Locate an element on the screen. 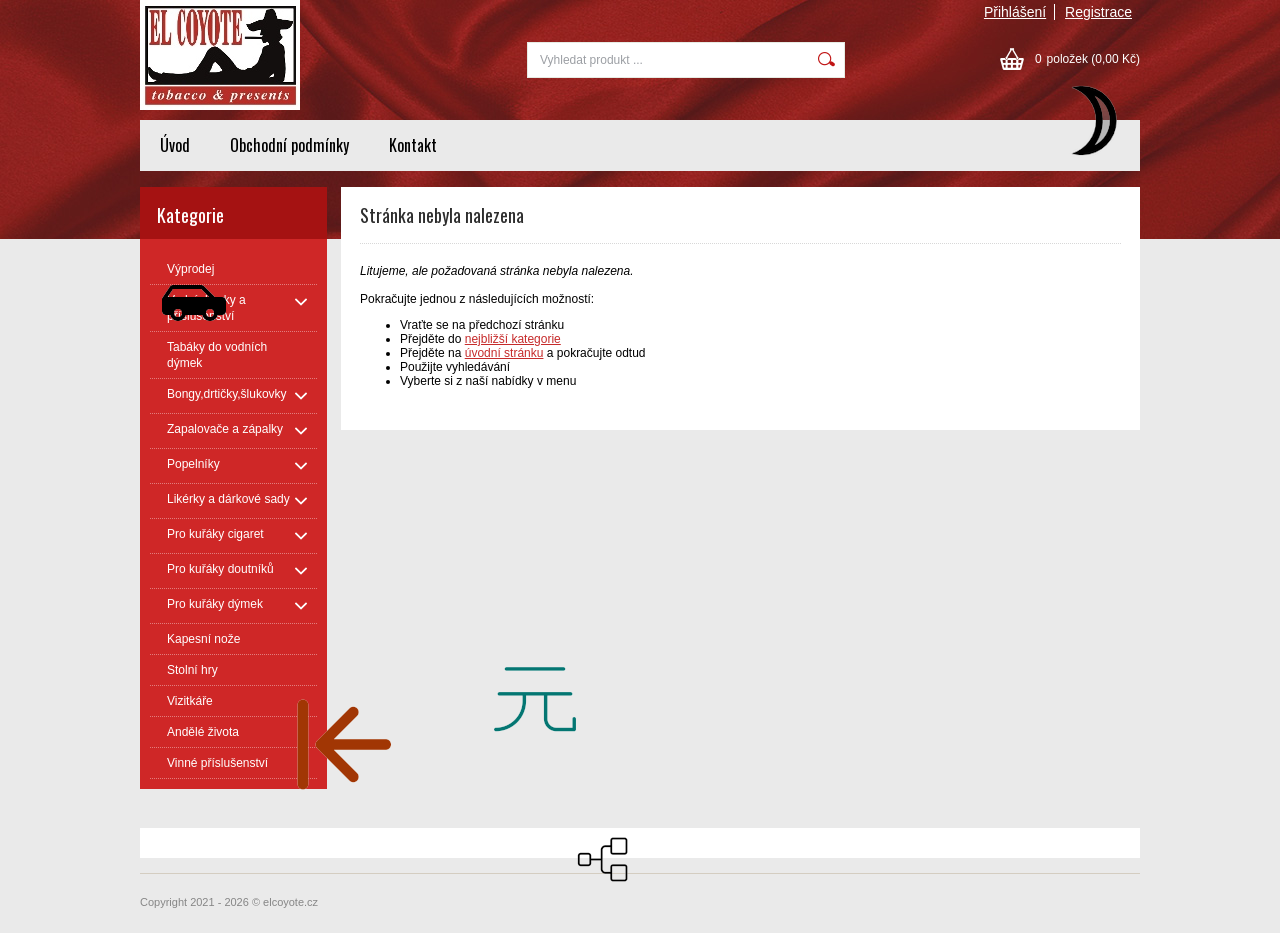 The height and width of the screenshot is (933, 1280). access vehicle or car-related settings is located at coordinates (194, 301).